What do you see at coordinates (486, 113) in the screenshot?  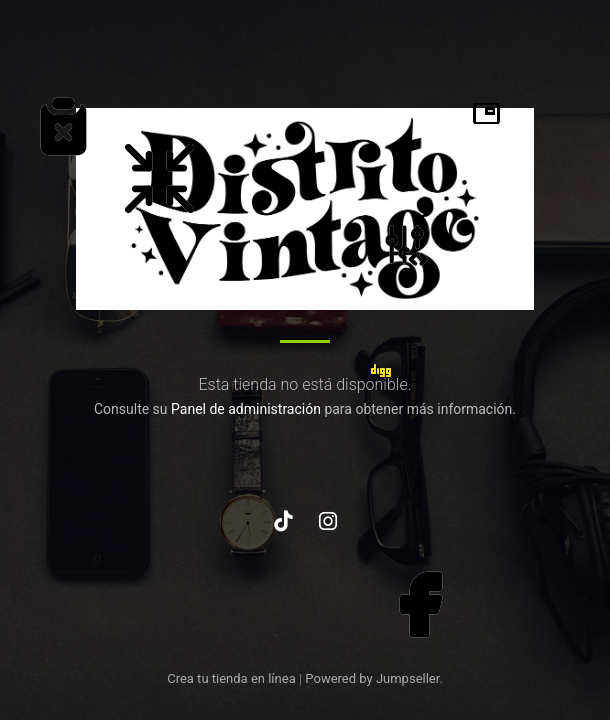 I see `enable picture-in-picture mode` at bounding box center [486, 113].